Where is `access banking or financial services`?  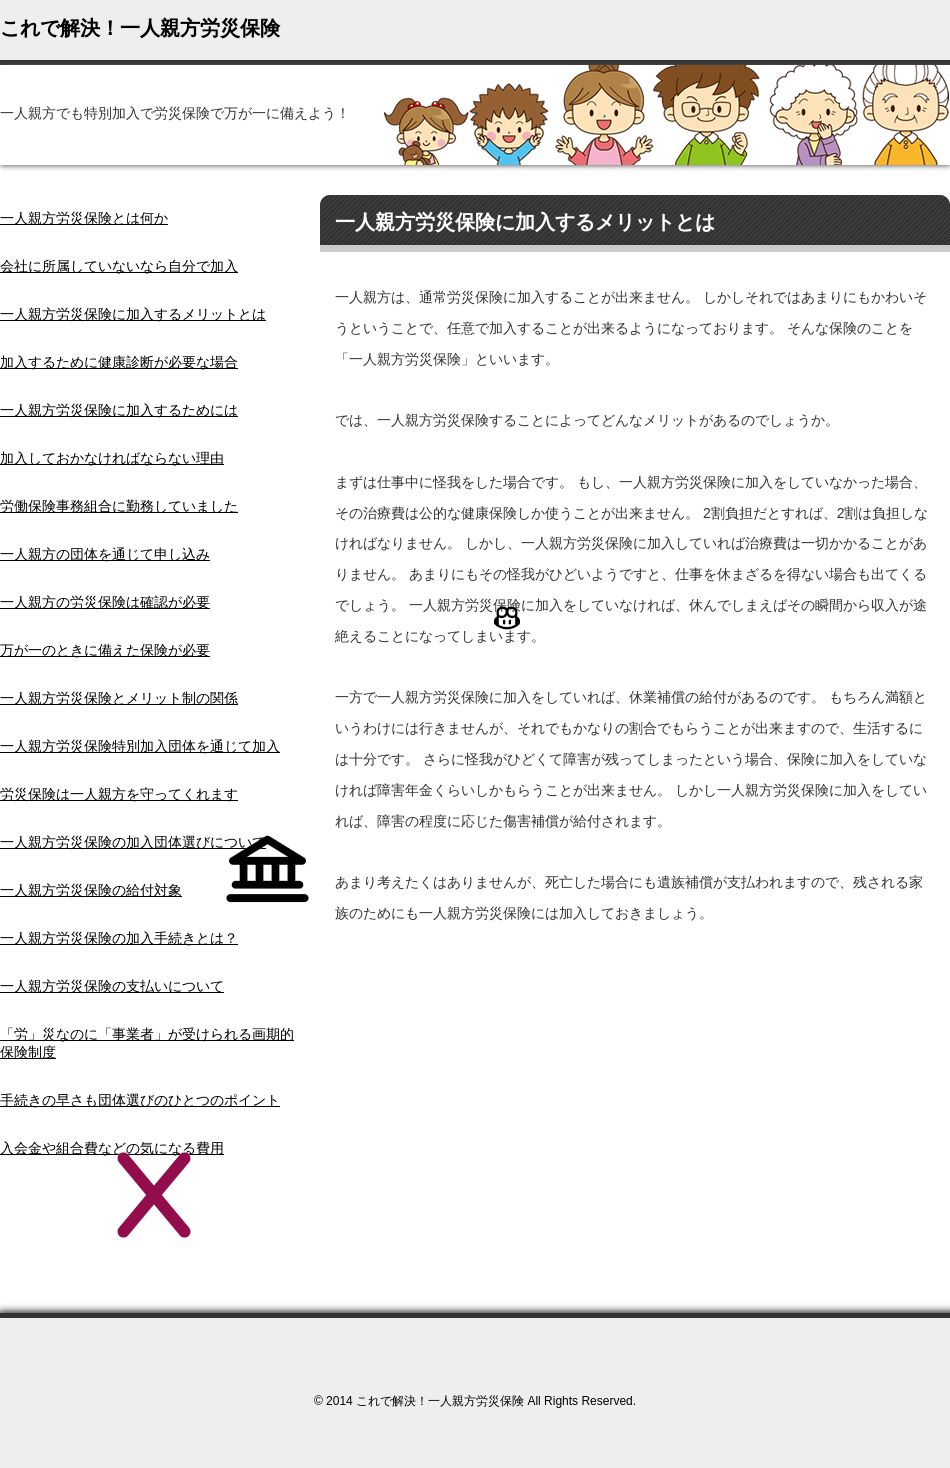 access banking or financial services is located at coordinates (267, 871).